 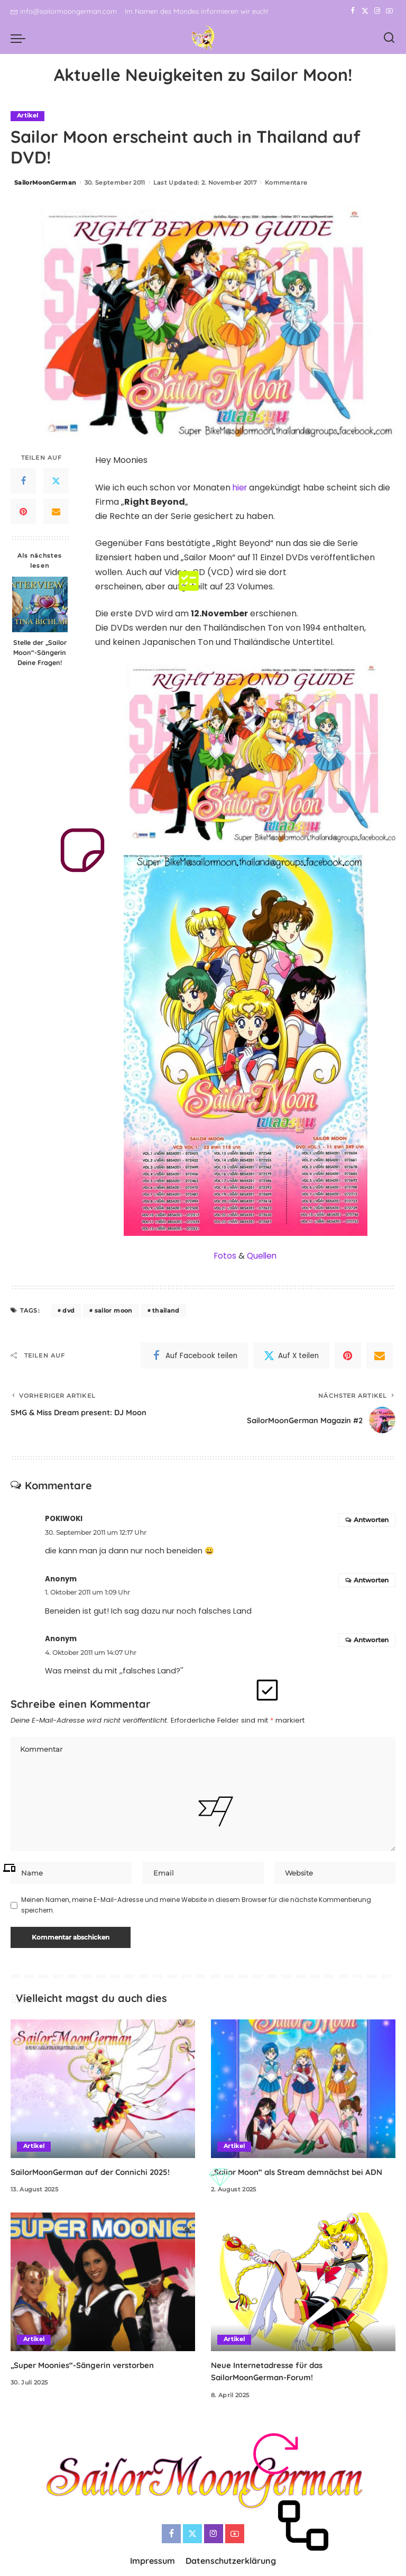 What do you see at coordinates (220, 2177) in the screenshot?
I see `open sketch design app` at bounding box center [220, 2177].